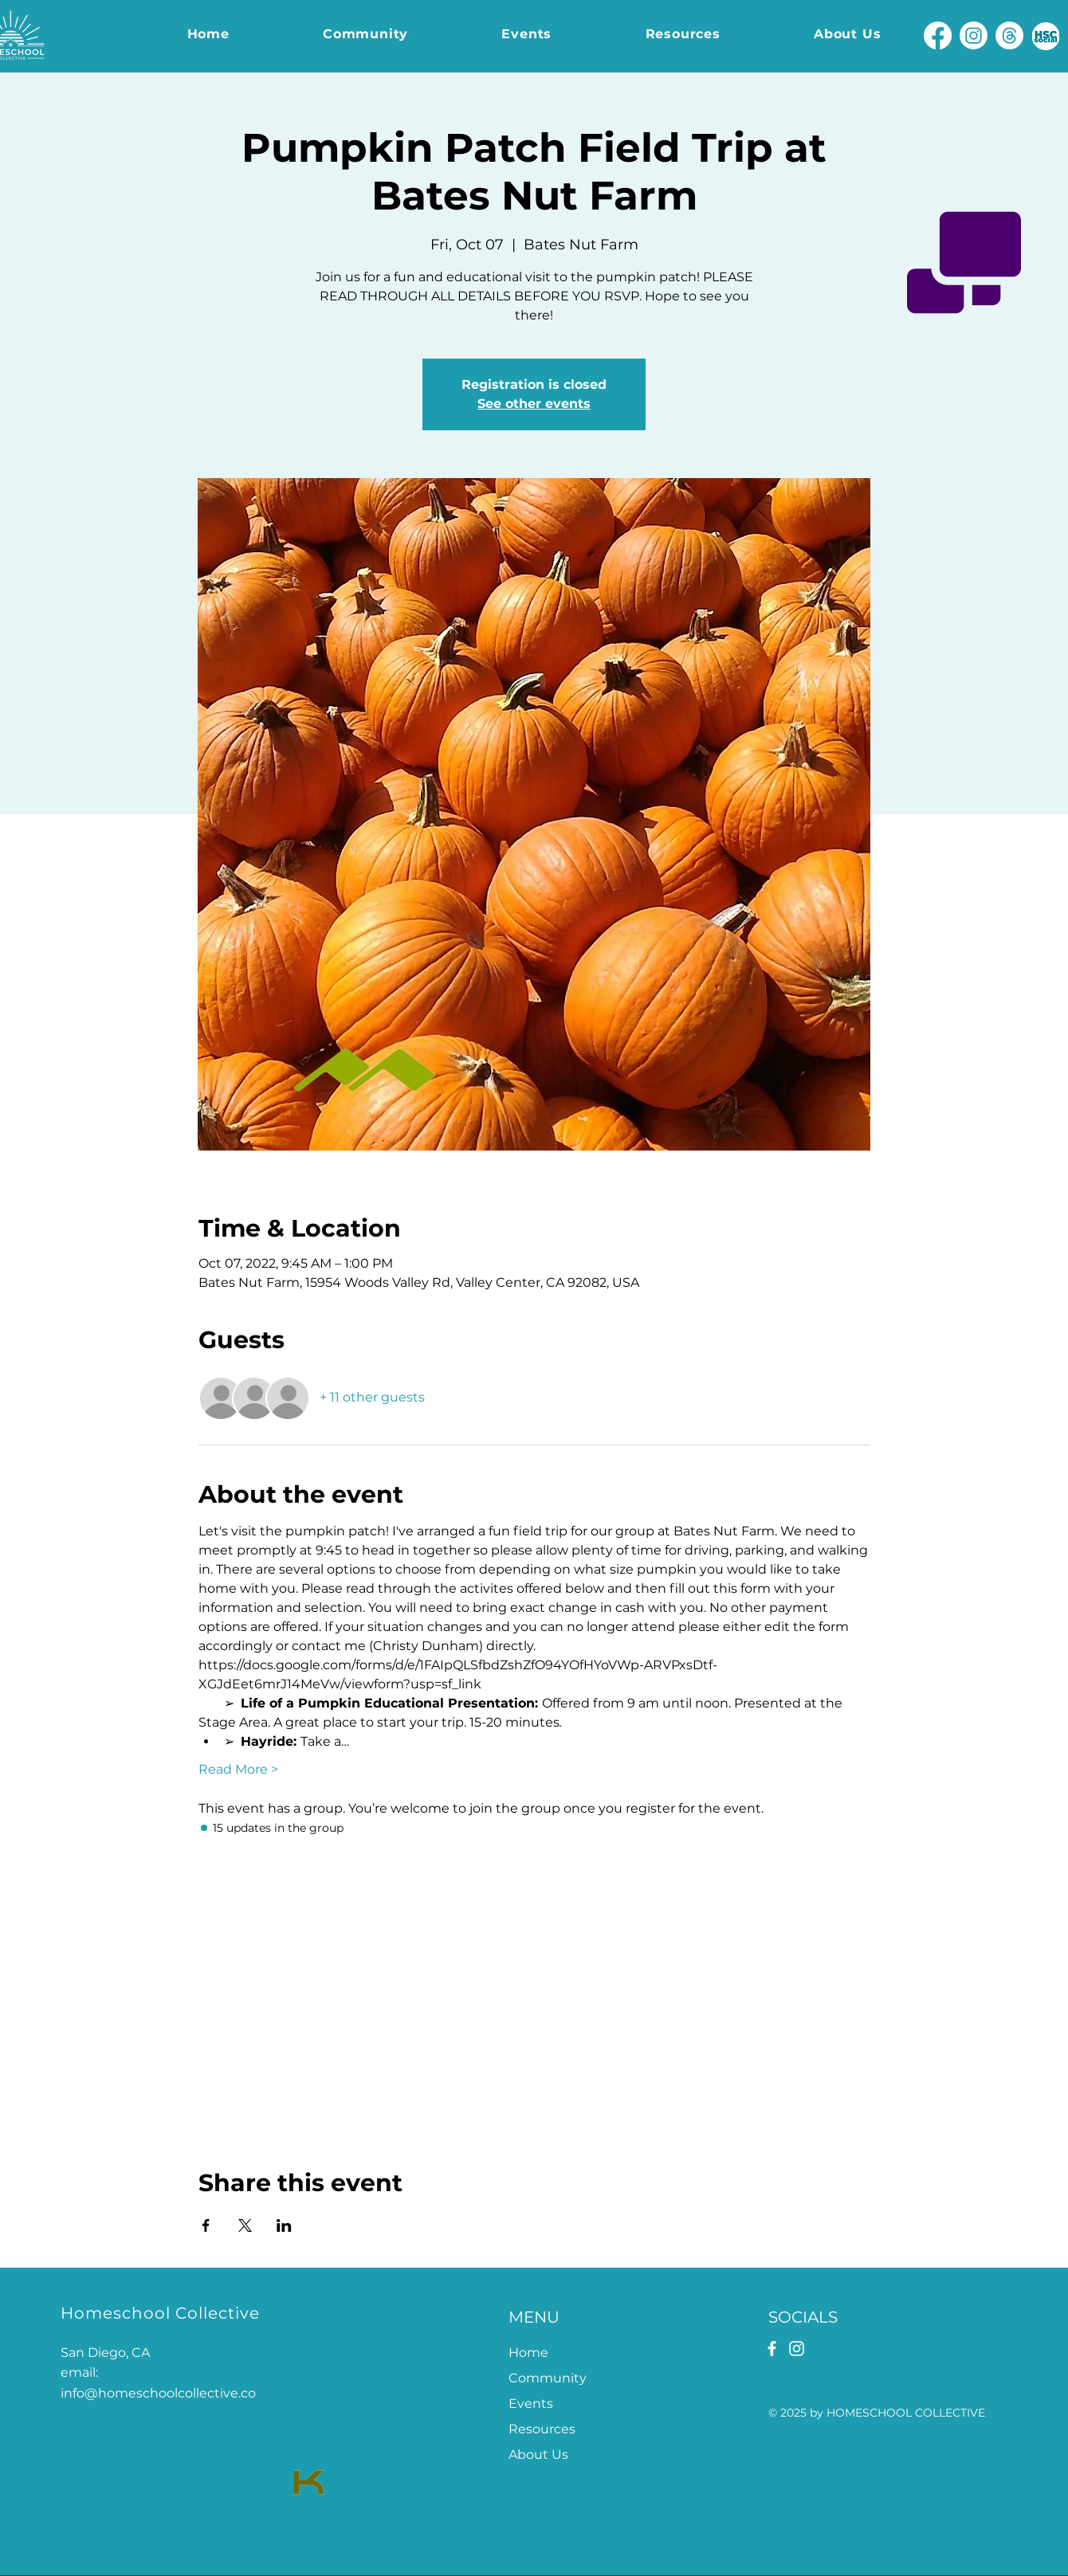  Describe the element at coordinates (964, 262) in the screenshot. I see `open duplicati backup software` at that location.